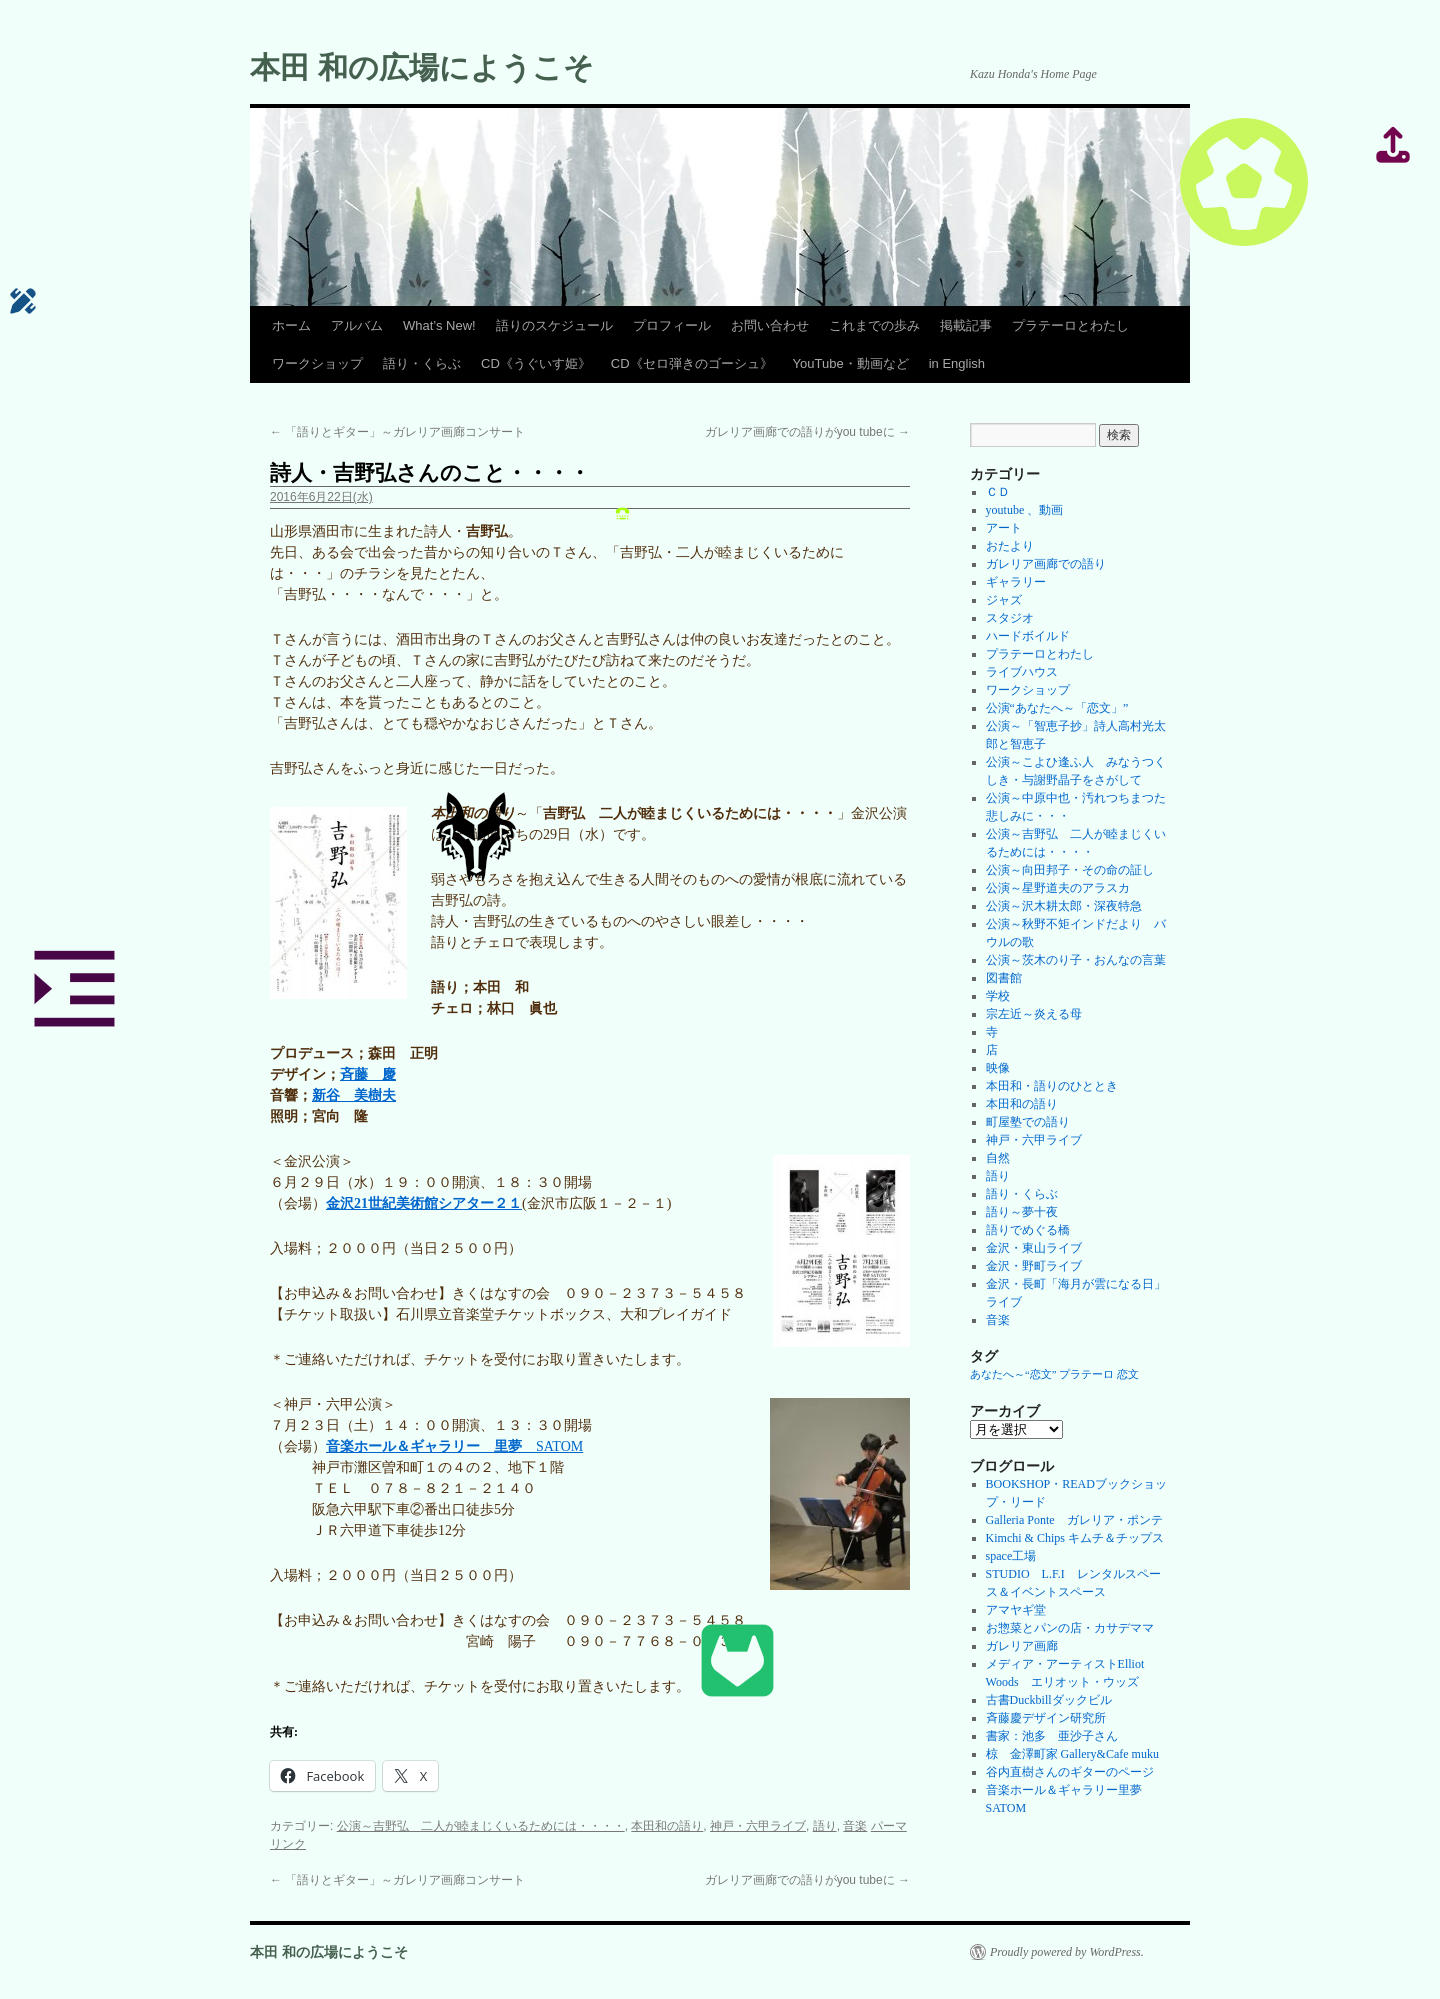 This screenshot has height=1999, width=1440. Describe the element at coordinates (74, 986) in the screenshot. I see `increase text indentation` at that location.